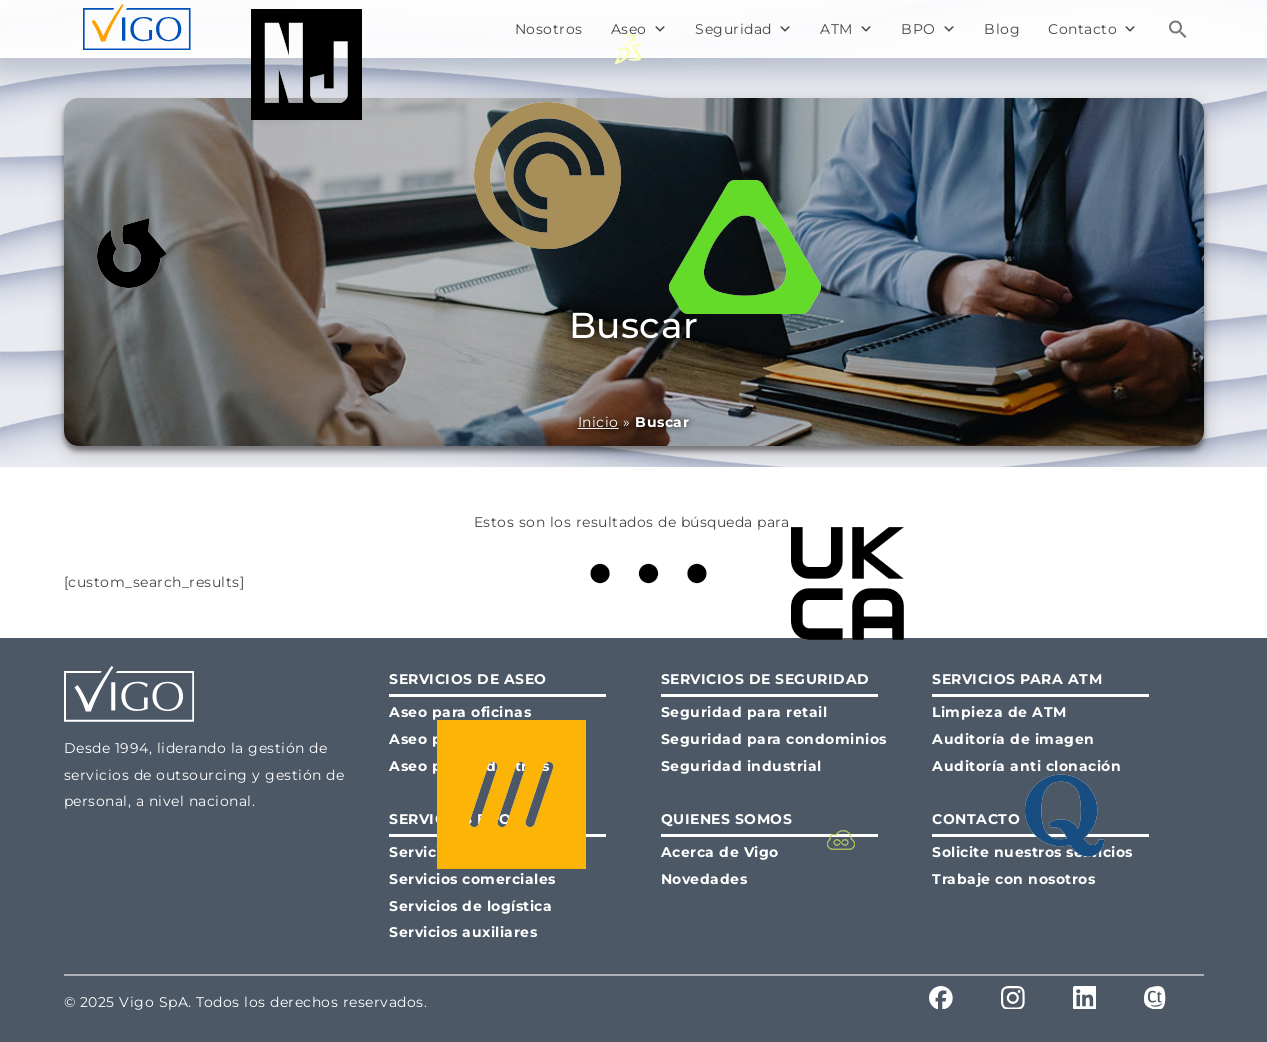 This screenshot has width=1267, height=1042. I want to click on open the Quora app, so click(1064, 815).